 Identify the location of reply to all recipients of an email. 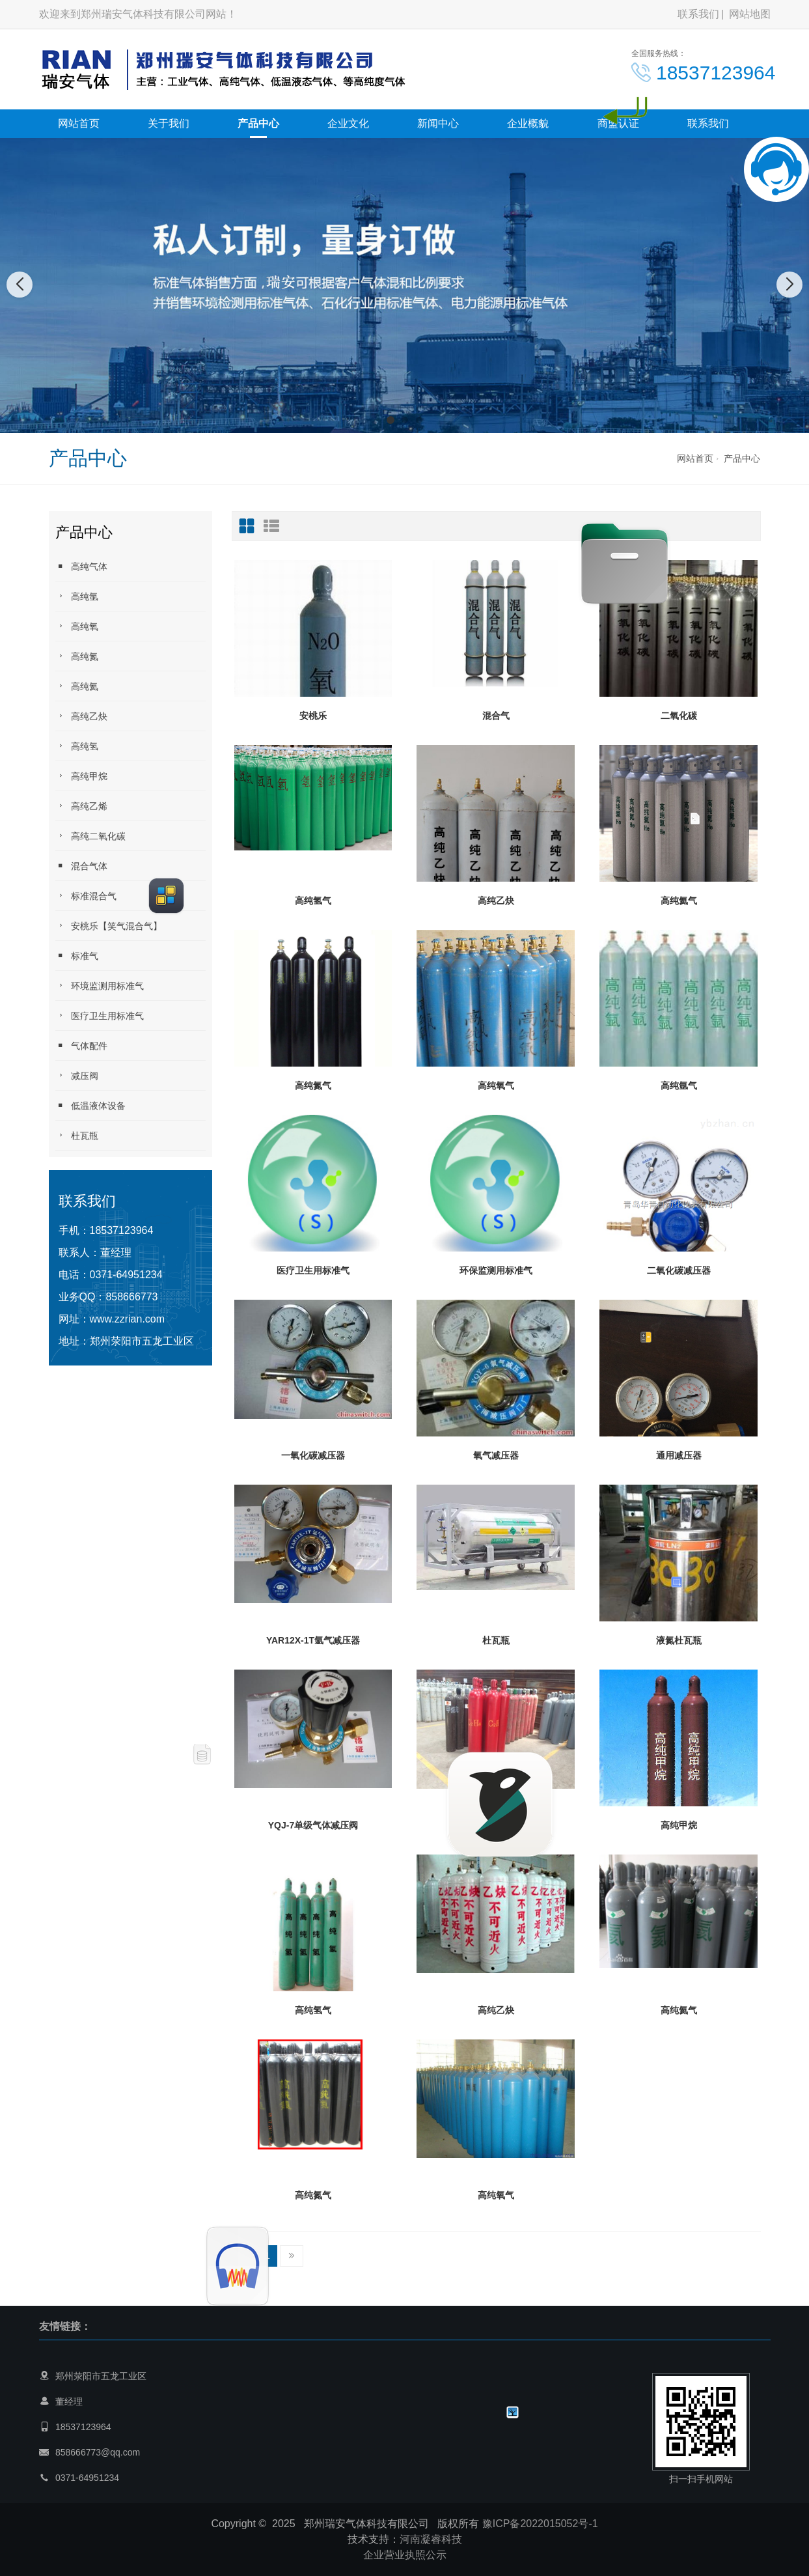
(624, 110).